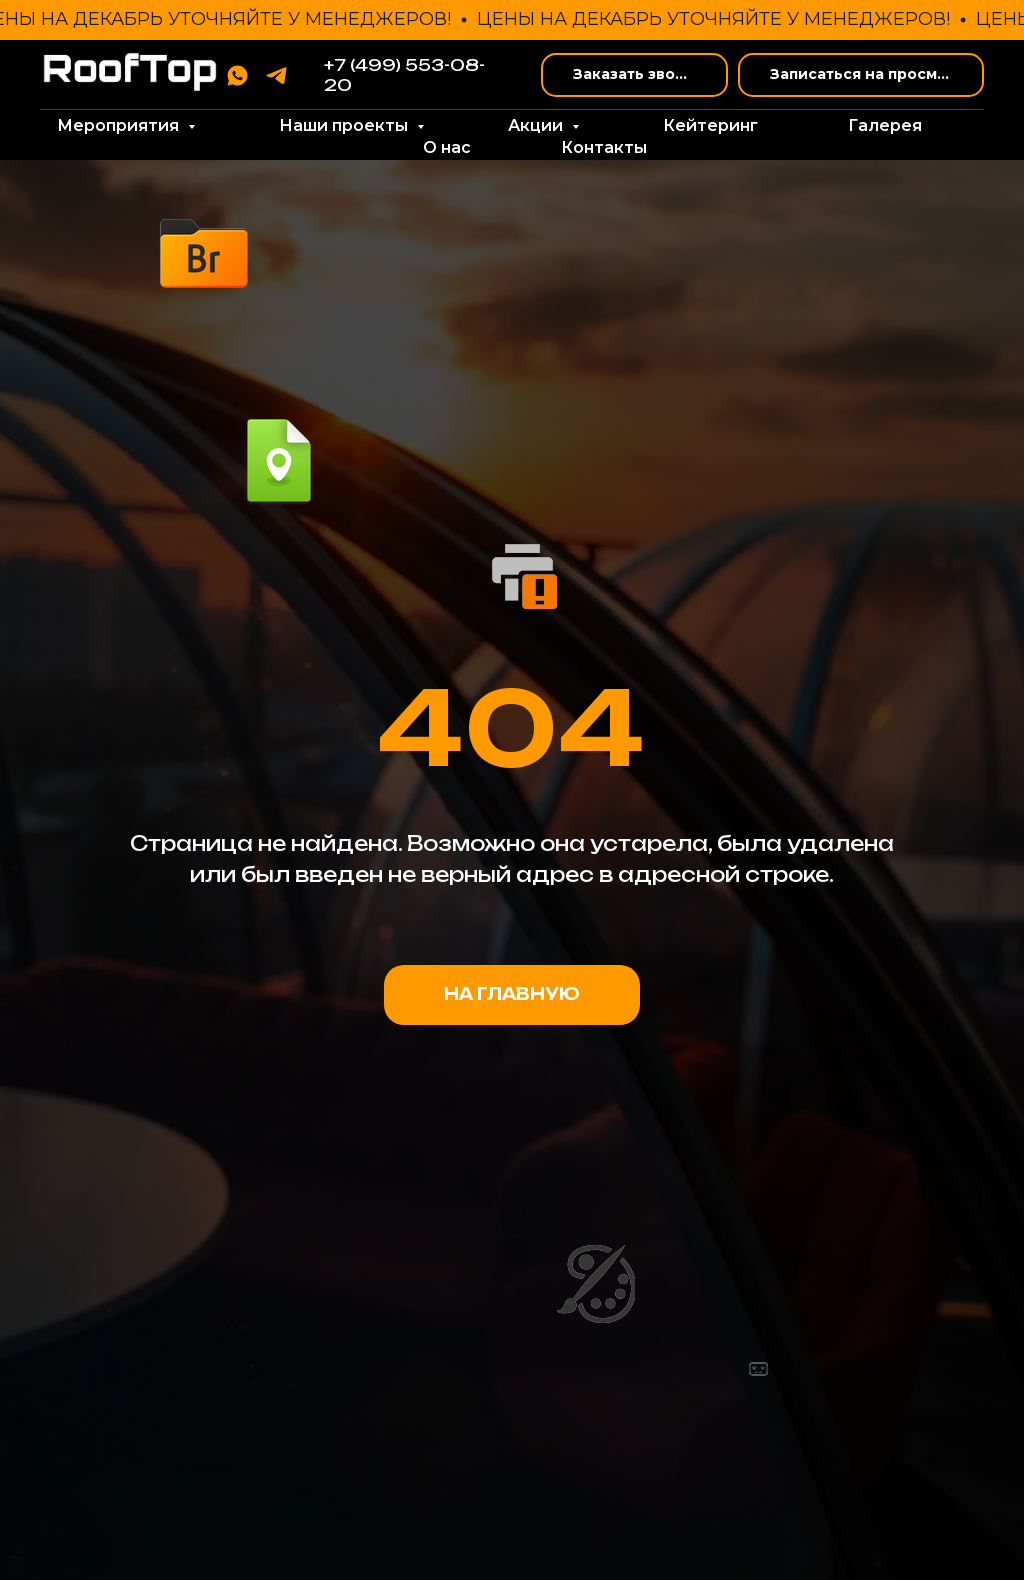 The image size is (1024, 1580). I want to click on connect a game controller, so click(758, 1369).